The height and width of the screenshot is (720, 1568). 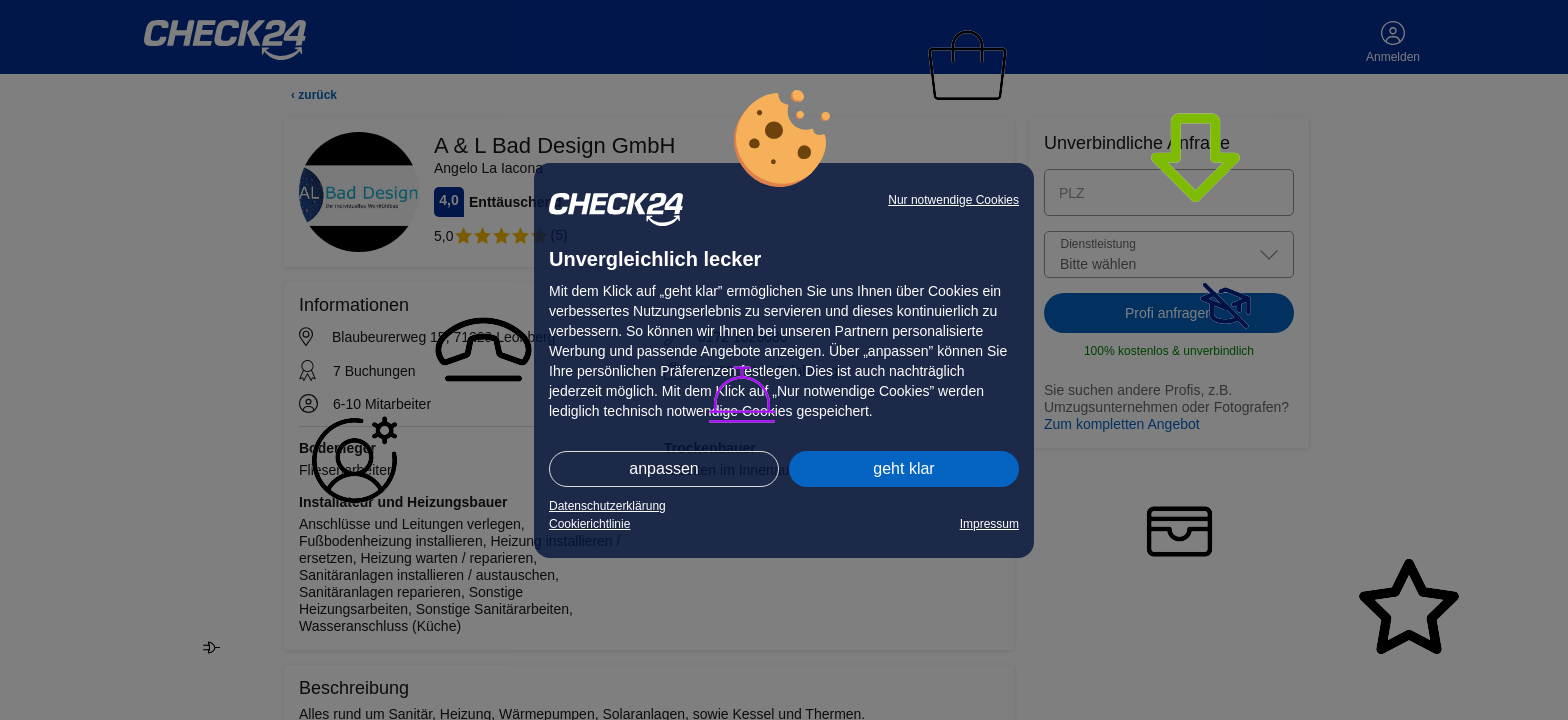 I want to click on logic OR gate symbol for circuit diagrams, so click(x=211, y=647).